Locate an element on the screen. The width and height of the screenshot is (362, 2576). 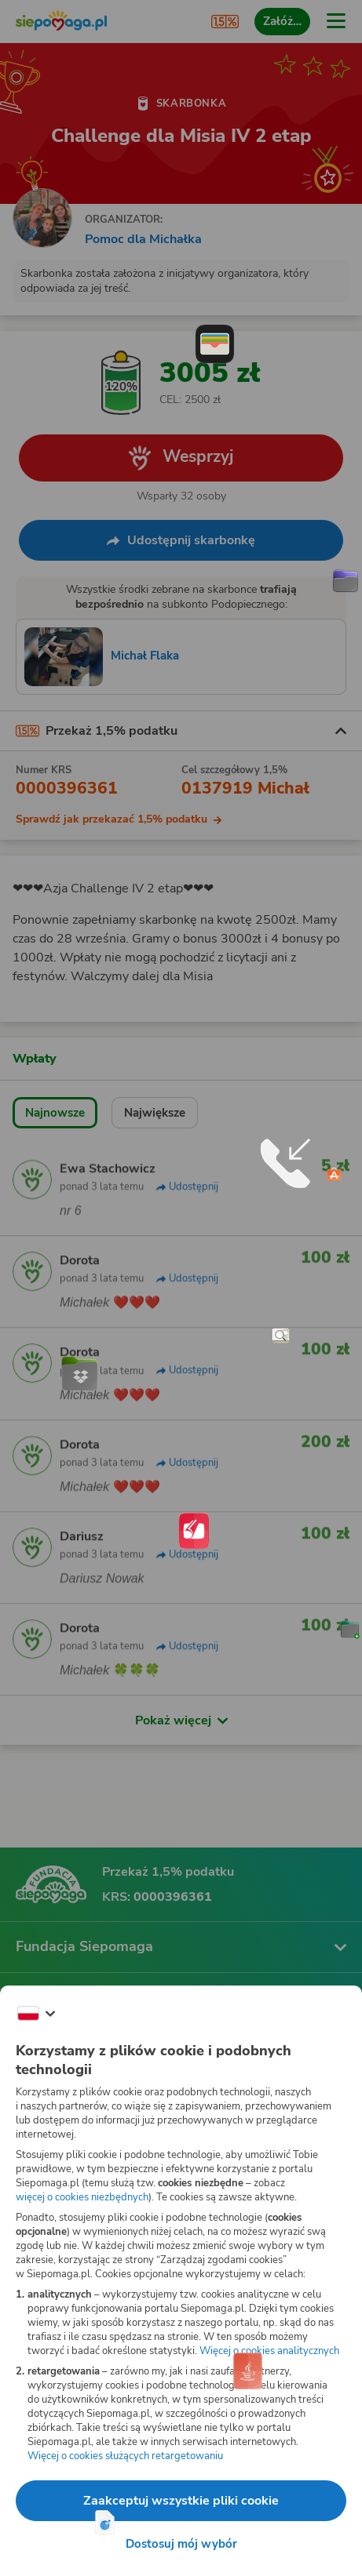
open your dropbox synced folder is located at coordinates (79, 1373).